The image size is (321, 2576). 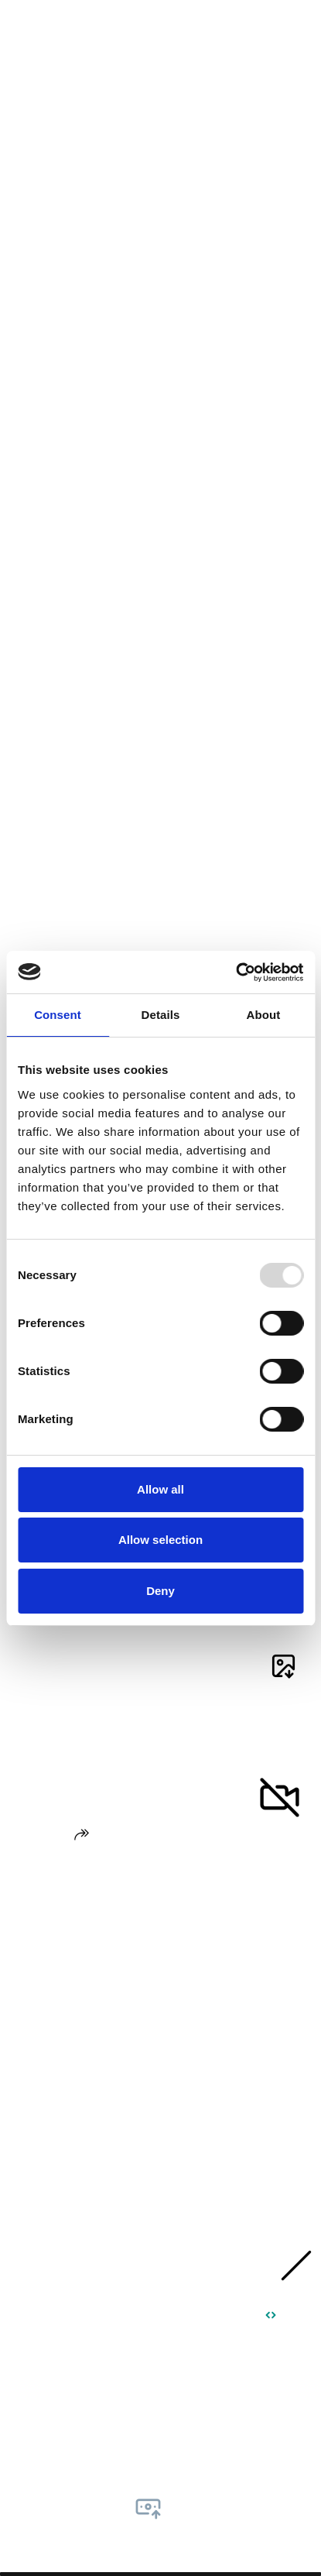 What do you see at coordinates (279, 1797) in the screenshot?
I see `turn off camera or disable video` at bounding box center [279, 1797].